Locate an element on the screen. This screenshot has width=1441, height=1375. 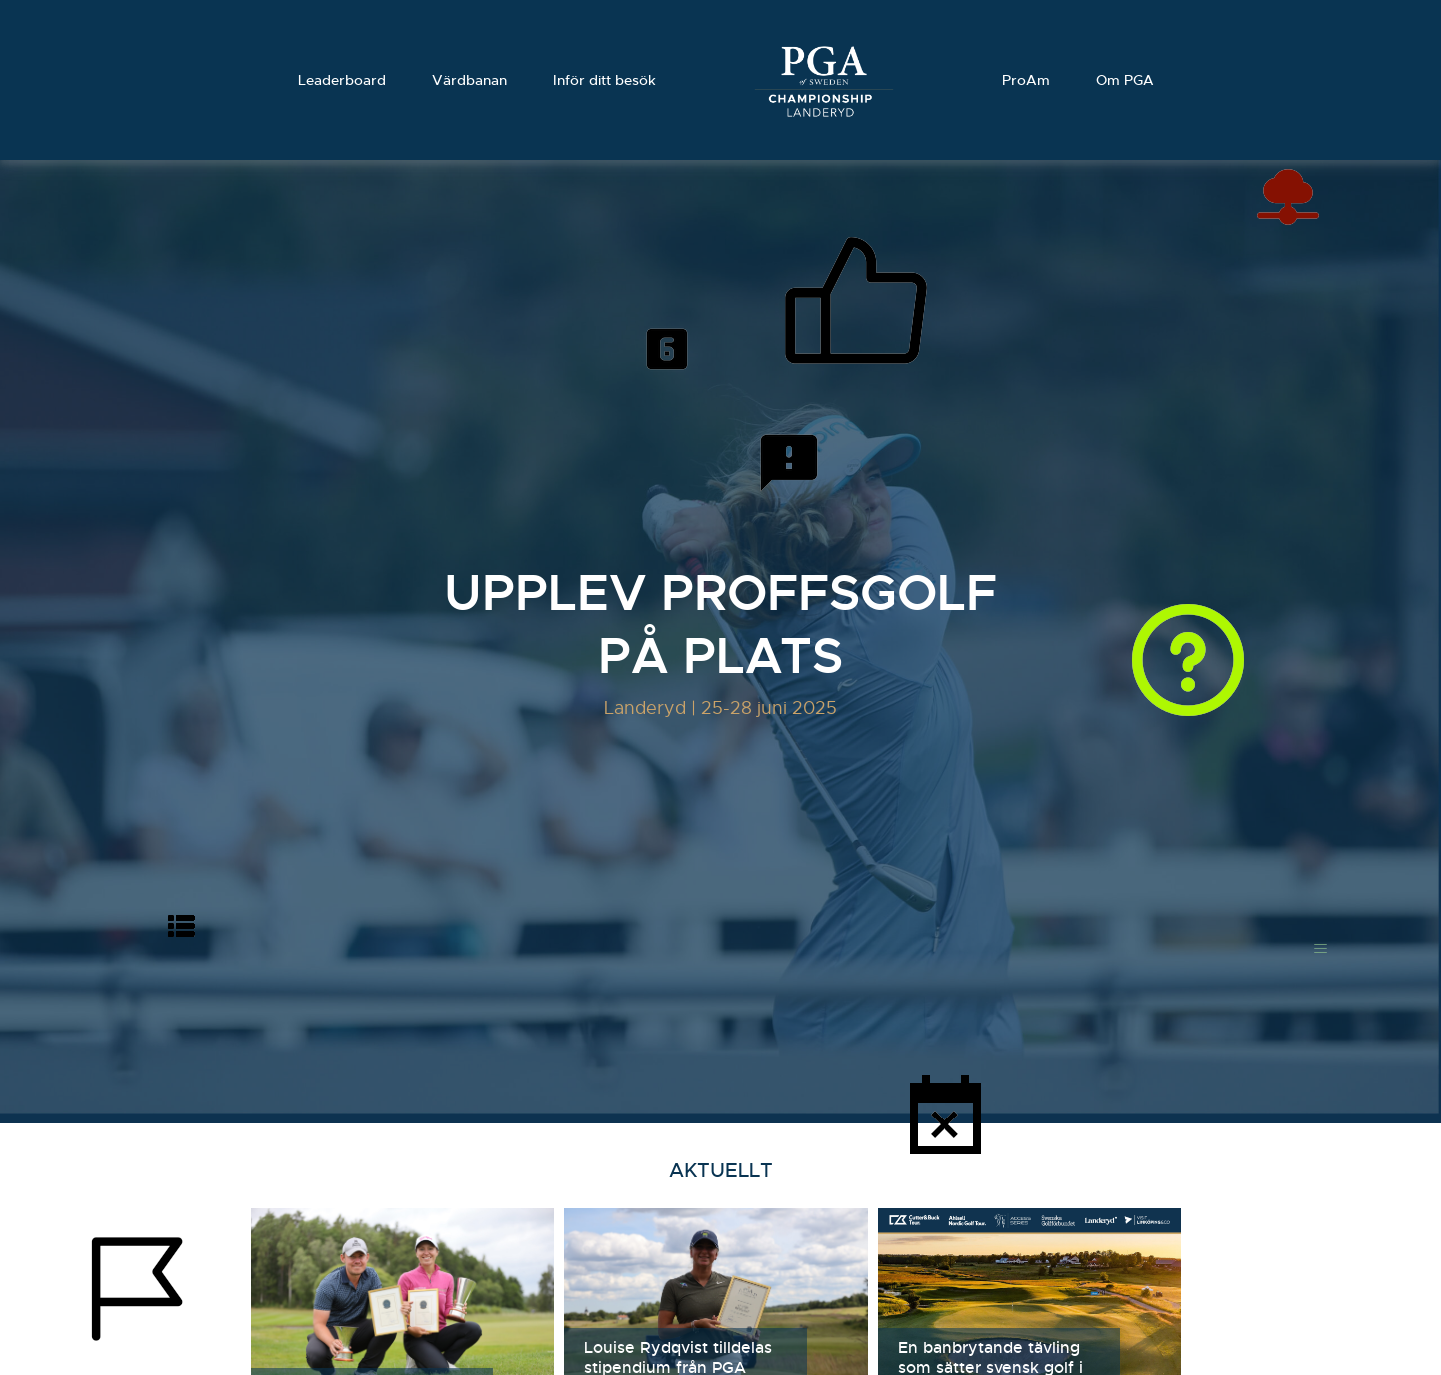
message failed to send is located at coordinates (789, 463).